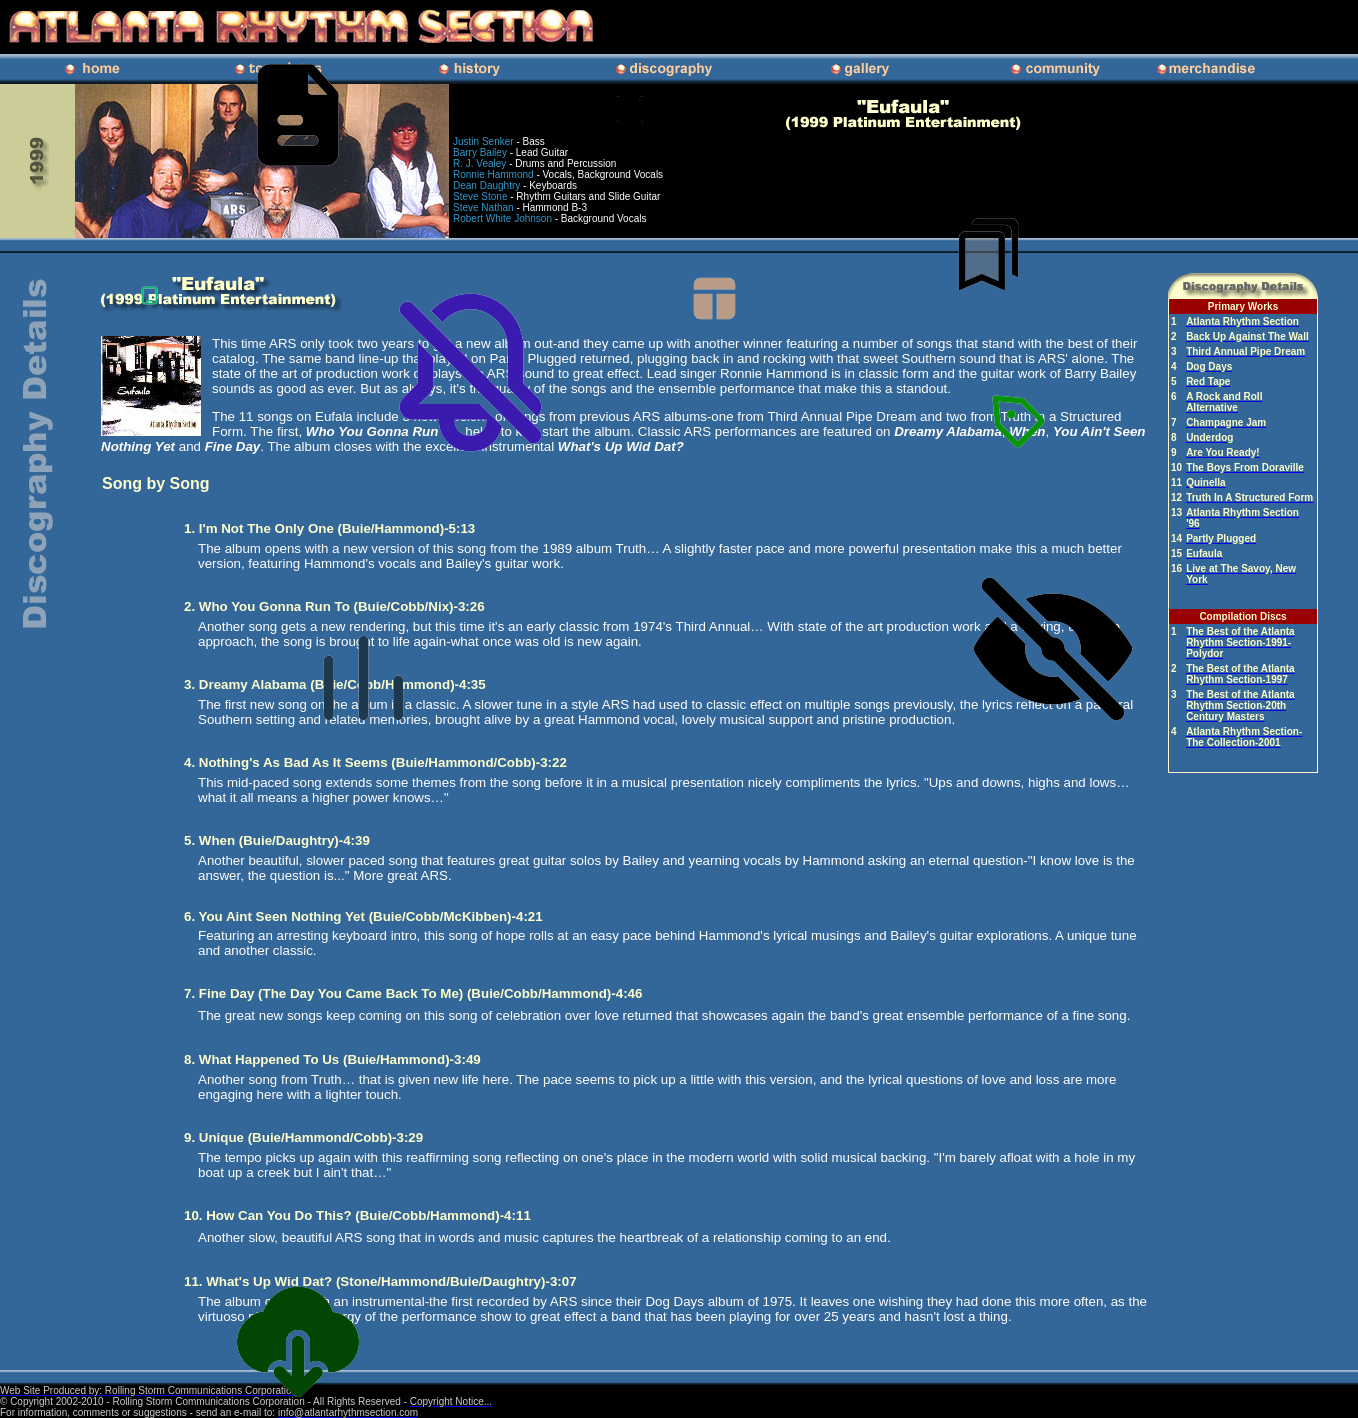 The height and width of the screenshot is (1418, 1358). Describe the element at coordinates (1053, 649) in the screenshot. I see `hide password or sensitive content` at that location.